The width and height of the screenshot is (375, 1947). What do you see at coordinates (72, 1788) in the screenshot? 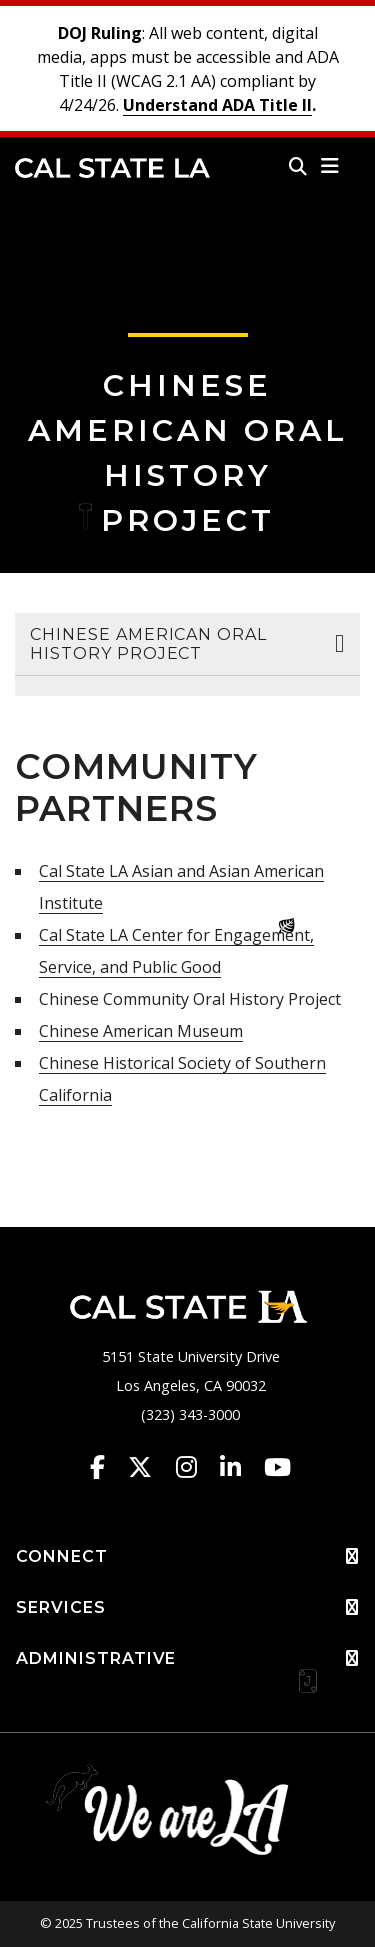
I see `indicates australian content or region` at bounding box center [72, 1788].